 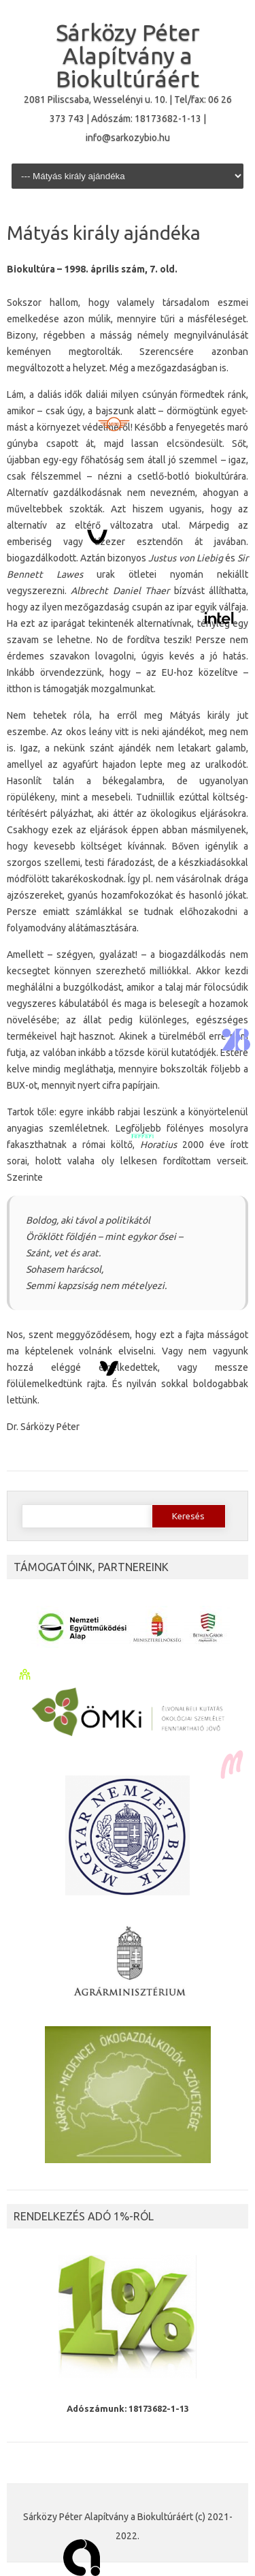 What do you see at coordinates (24, 1674) in the screenshot?
I see `view team members` at bounding box center [24, 1674].